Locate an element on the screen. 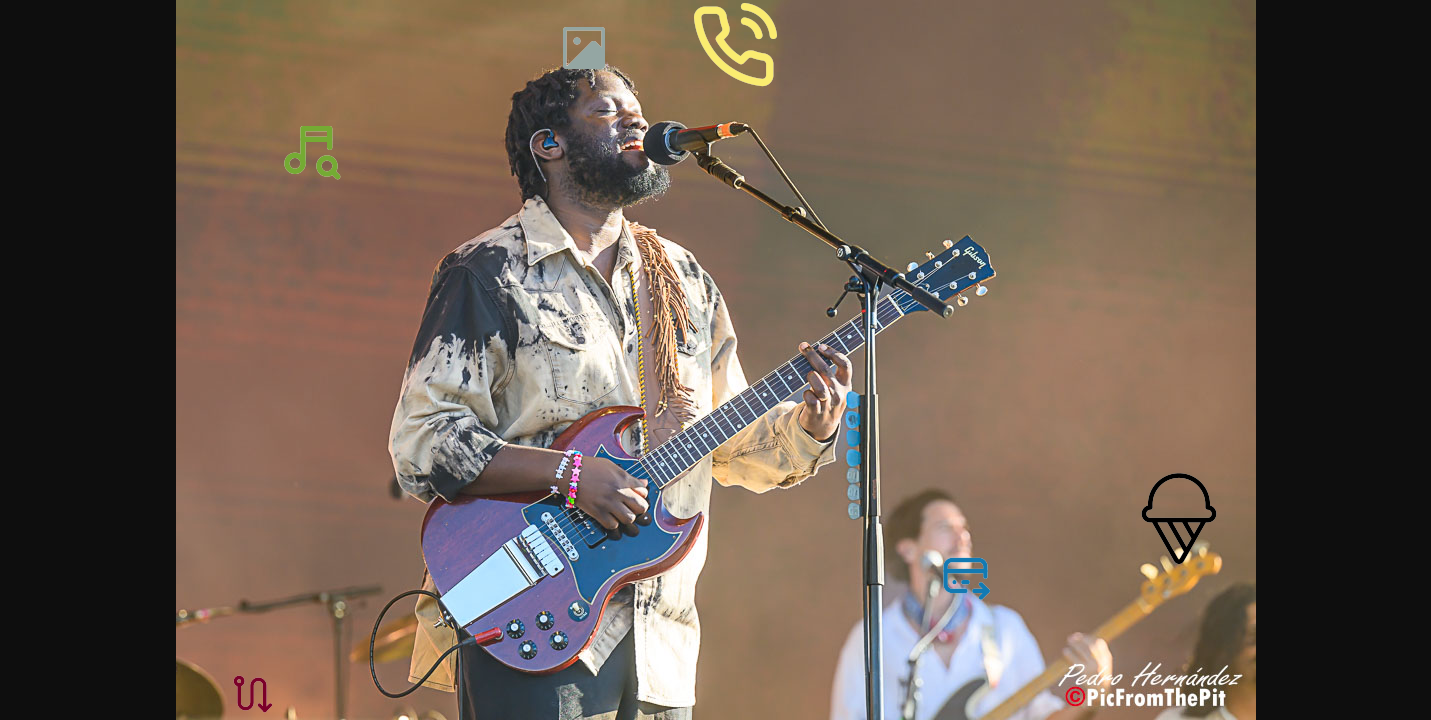 This screenshot has width=1431, height=720. make a phone call is located at coordinates (733, 46).